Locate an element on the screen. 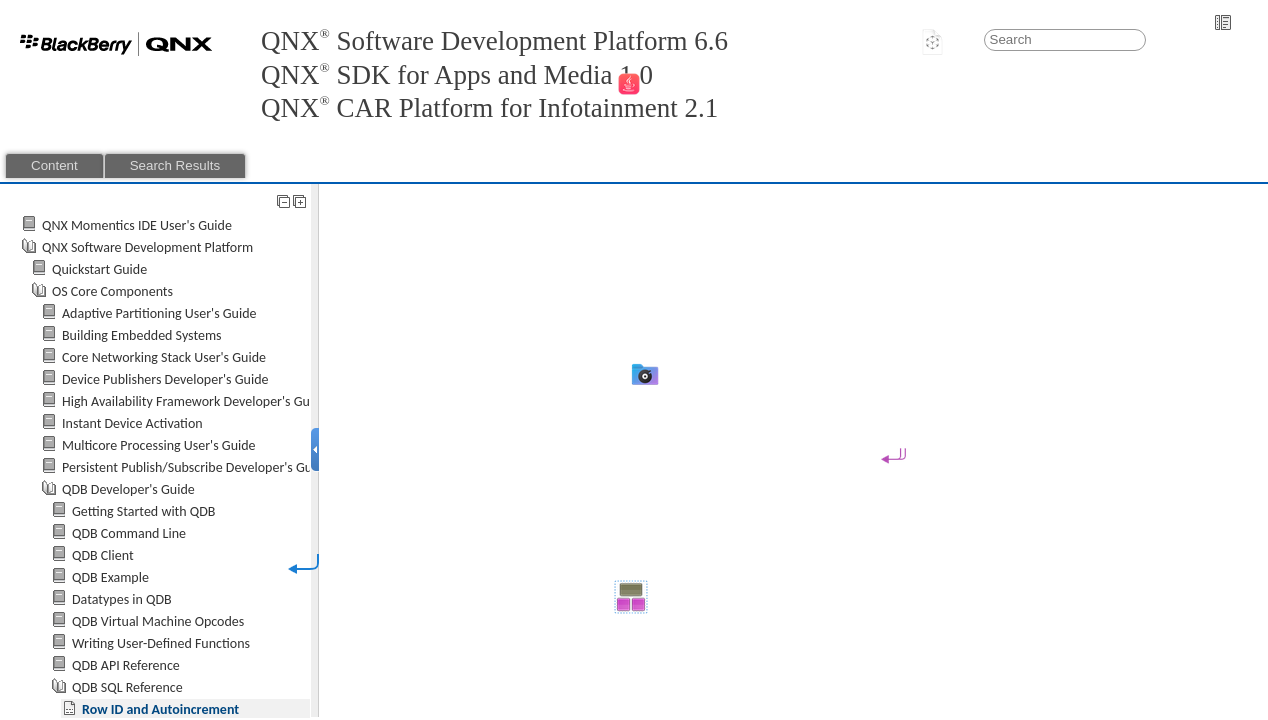 This screenshot has width=1268, height=720. select all items in the current view is located at coordinates (631, 597).